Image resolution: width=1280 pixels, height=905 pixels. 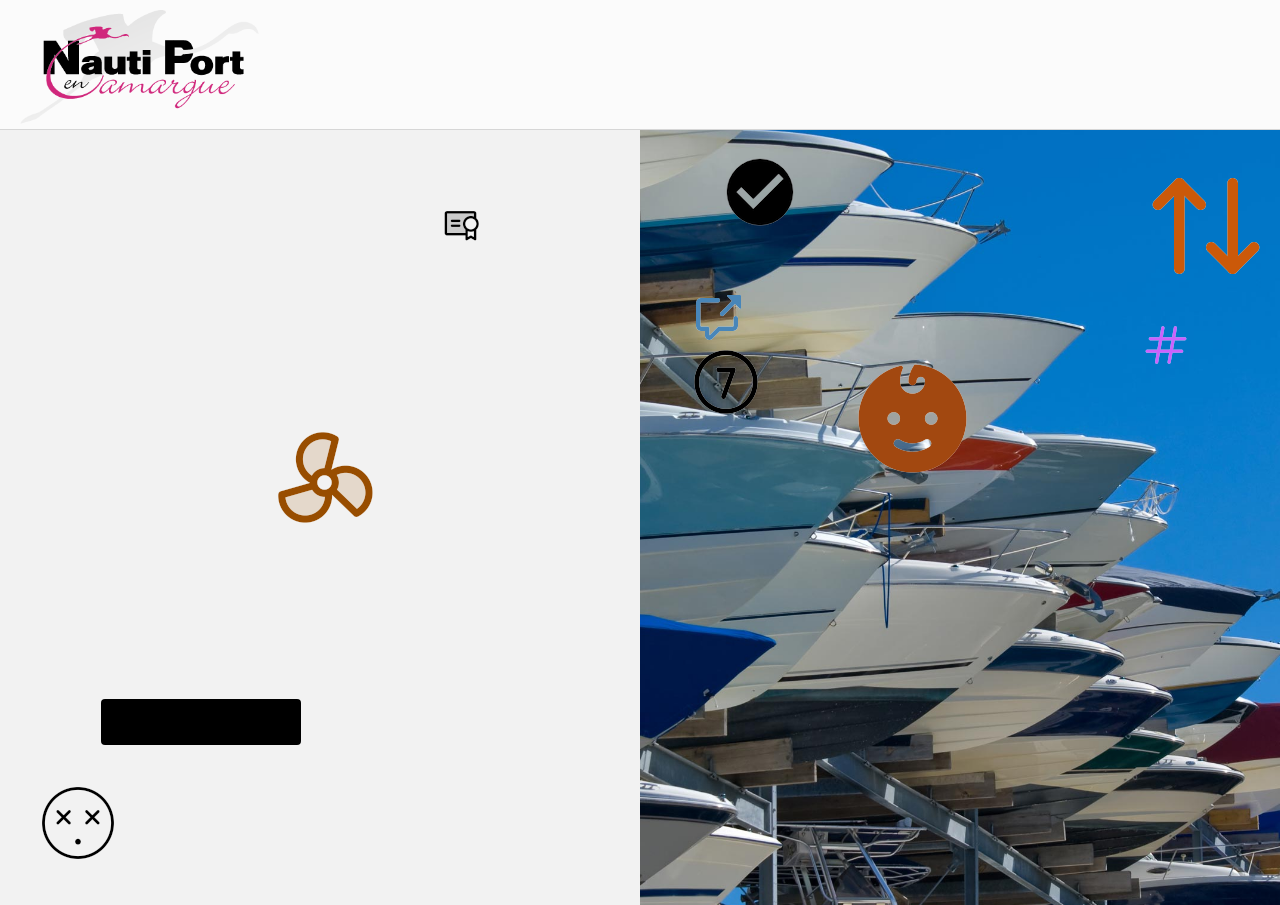 What do you see at coordinates (78, 823) in the screenshot?
I see `indicates an error or failed action` at bounding box center [78, 823].